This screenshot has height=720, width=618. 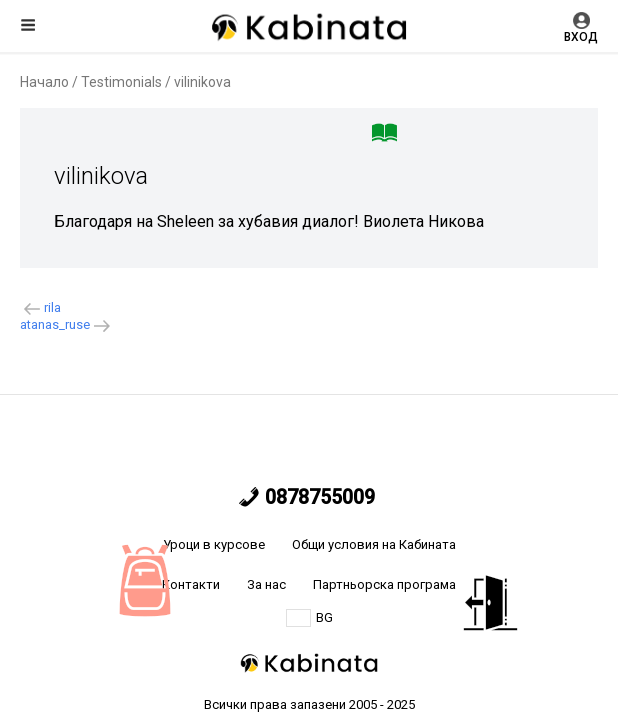 What do you see at coordinates (384, 132) in the screenshot?
I see `open the reading or library section` at bounding box center [384, 132].